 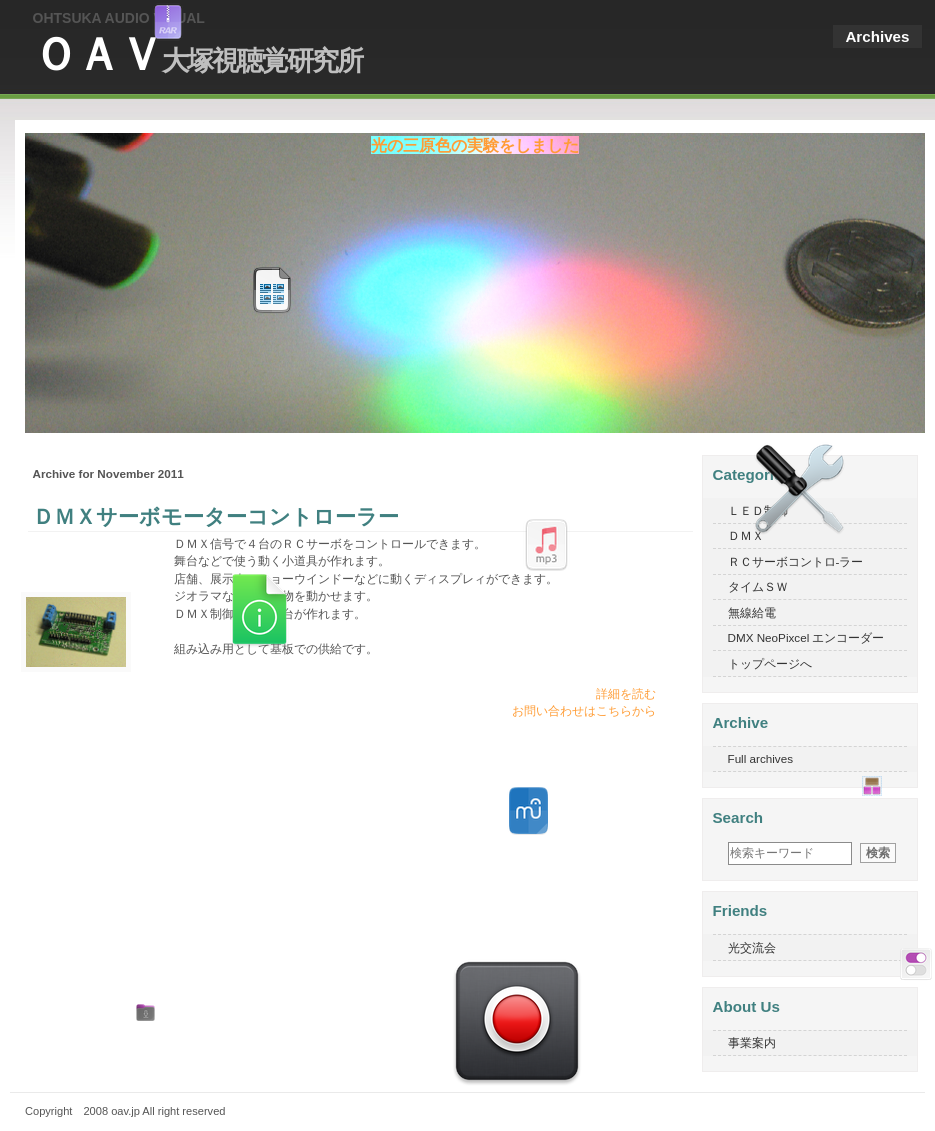 What do you see at coordinates (145, 1012) in the screenshot?
I see `access your downloads folder` at bounding box center [145, 1012].